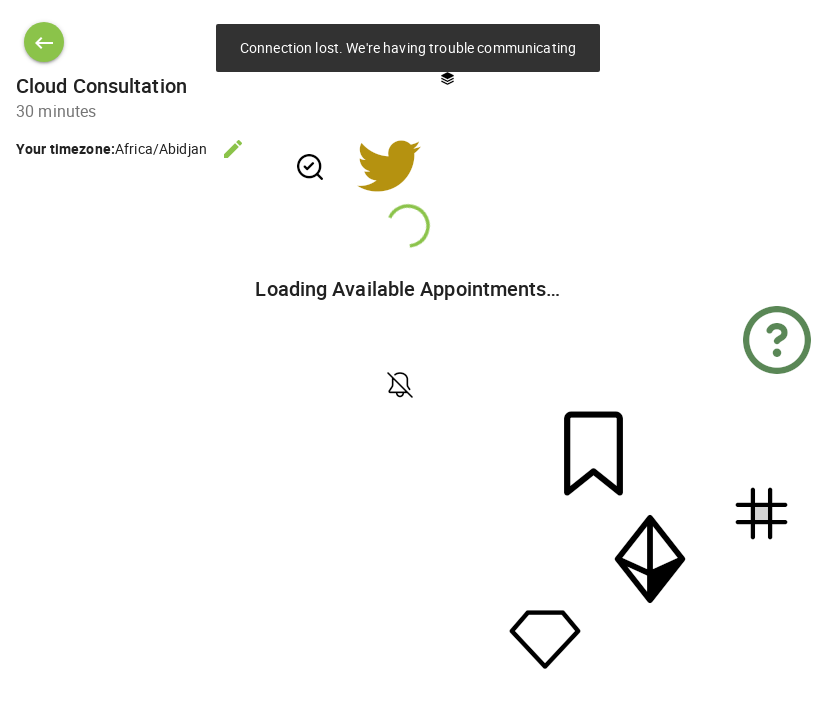 The width and height of the screenshot is (816, 720). What do you see at coordinates (310, 167) in the screenshot?
I see `code scan completed successfully` at bounding box center [310, 167].